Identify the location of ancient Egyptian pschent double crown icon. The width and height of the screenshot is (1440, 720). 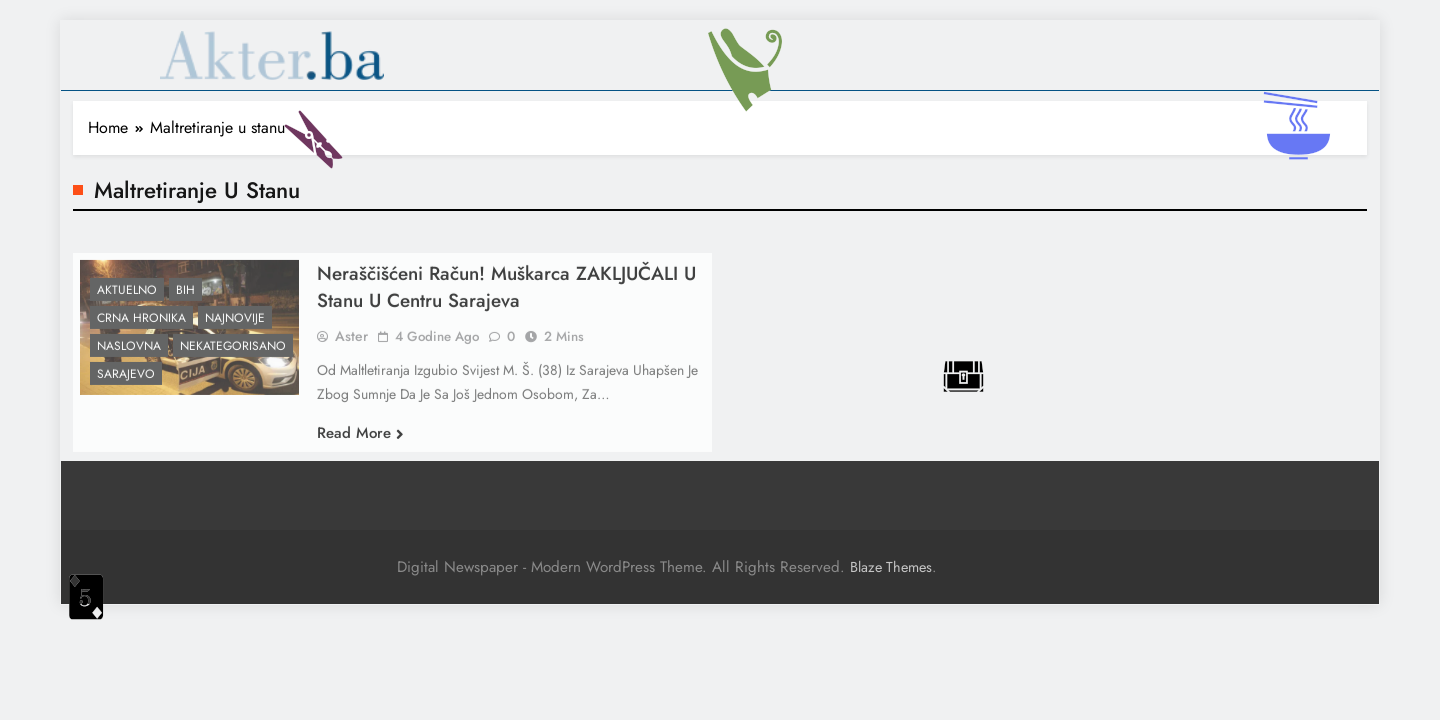
(745, 70).